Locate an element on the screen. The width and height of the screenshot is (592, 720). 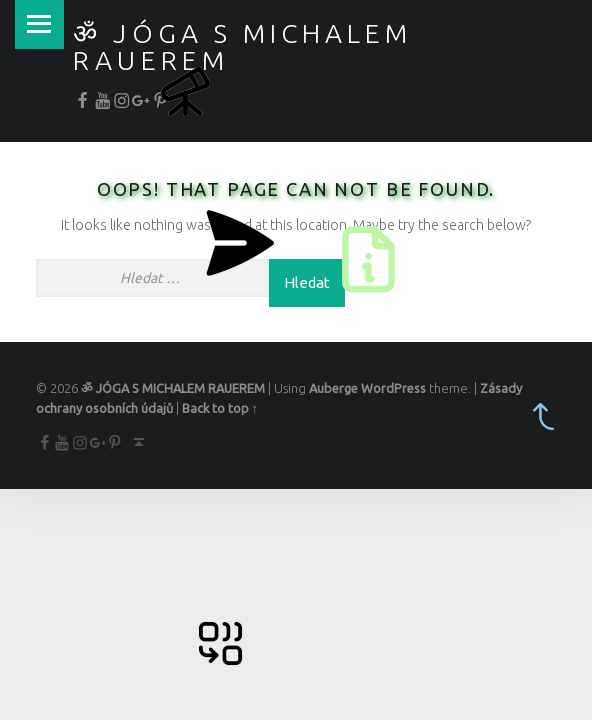
explore or discover new content is located at coordinates (185, 91).